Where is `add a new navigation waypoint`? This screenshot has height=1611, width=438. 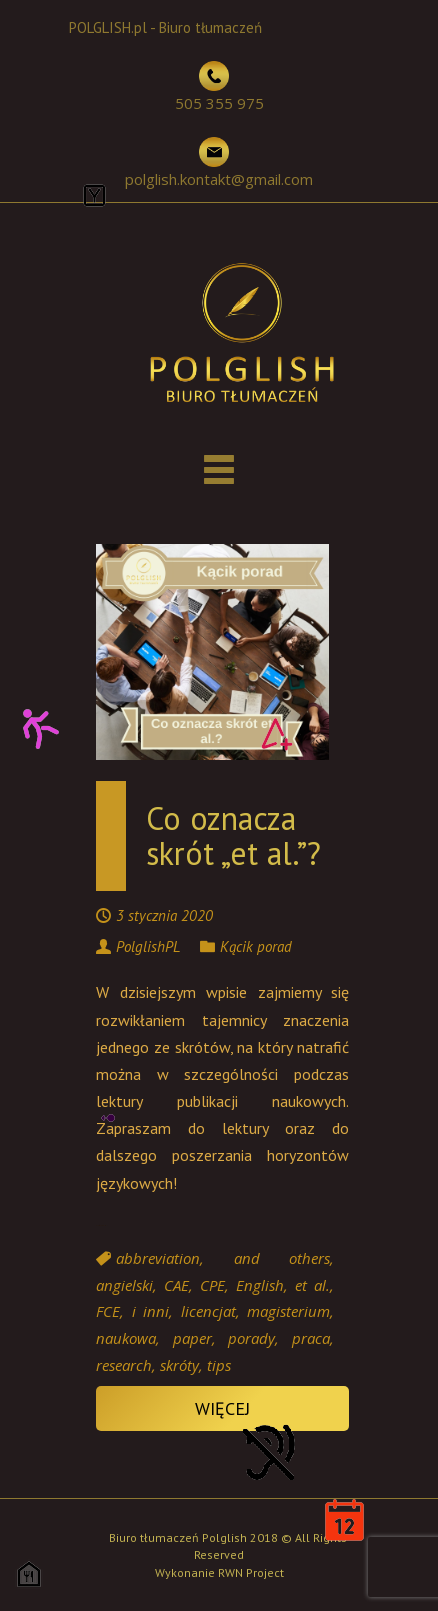 add a new navigation waypoint is located at coordinates (275, 733).